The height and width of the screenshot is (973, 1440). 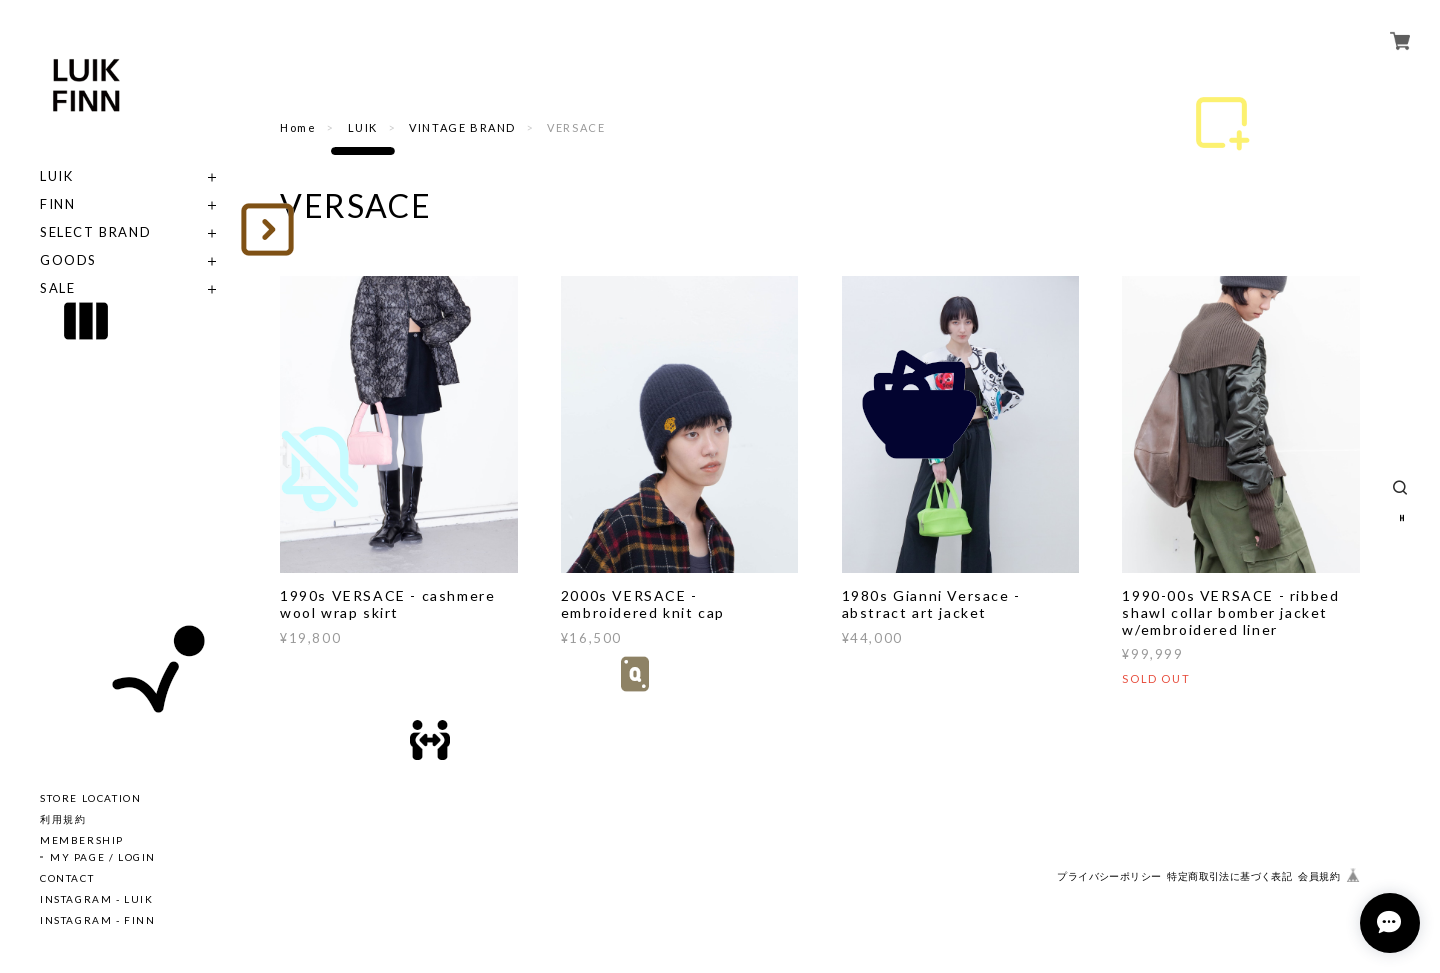 What do you see at coordinates (320, 469) in the screenshot?
I see `mute notifications` at bounding box center [320, 469].